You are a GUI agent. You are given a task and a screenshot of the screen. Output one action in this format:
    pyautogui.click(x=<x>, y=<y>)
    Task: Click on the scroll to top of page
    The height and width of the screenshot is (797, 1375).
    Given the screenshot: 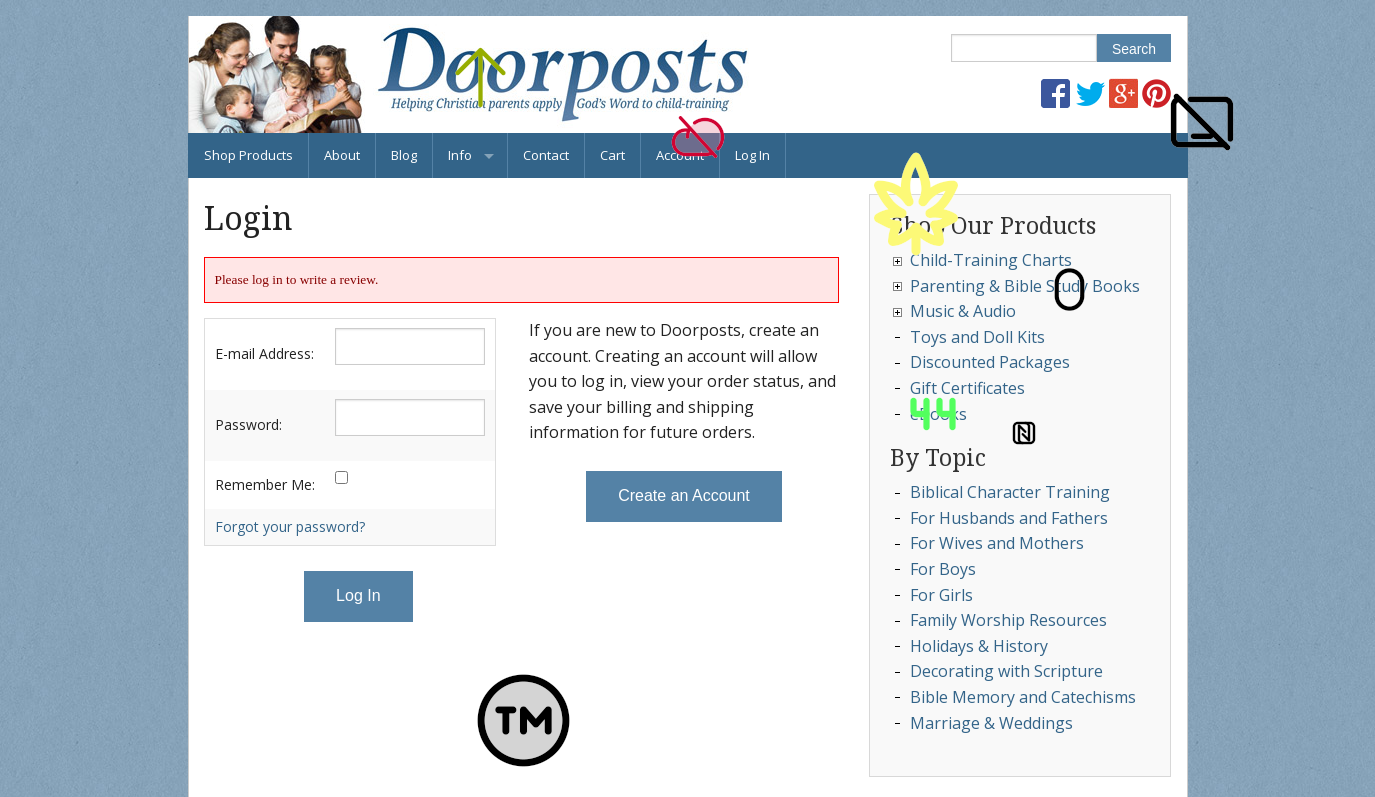 What is the action you would take?
    pyautogui.click(x=480, y=77)
    